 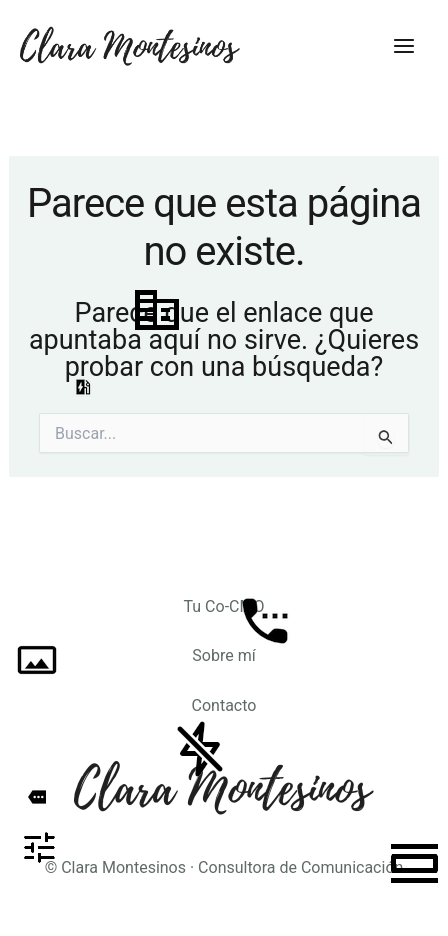 I want to click on find nearby electric vehicle charging stations, so click(x=83, y=387).